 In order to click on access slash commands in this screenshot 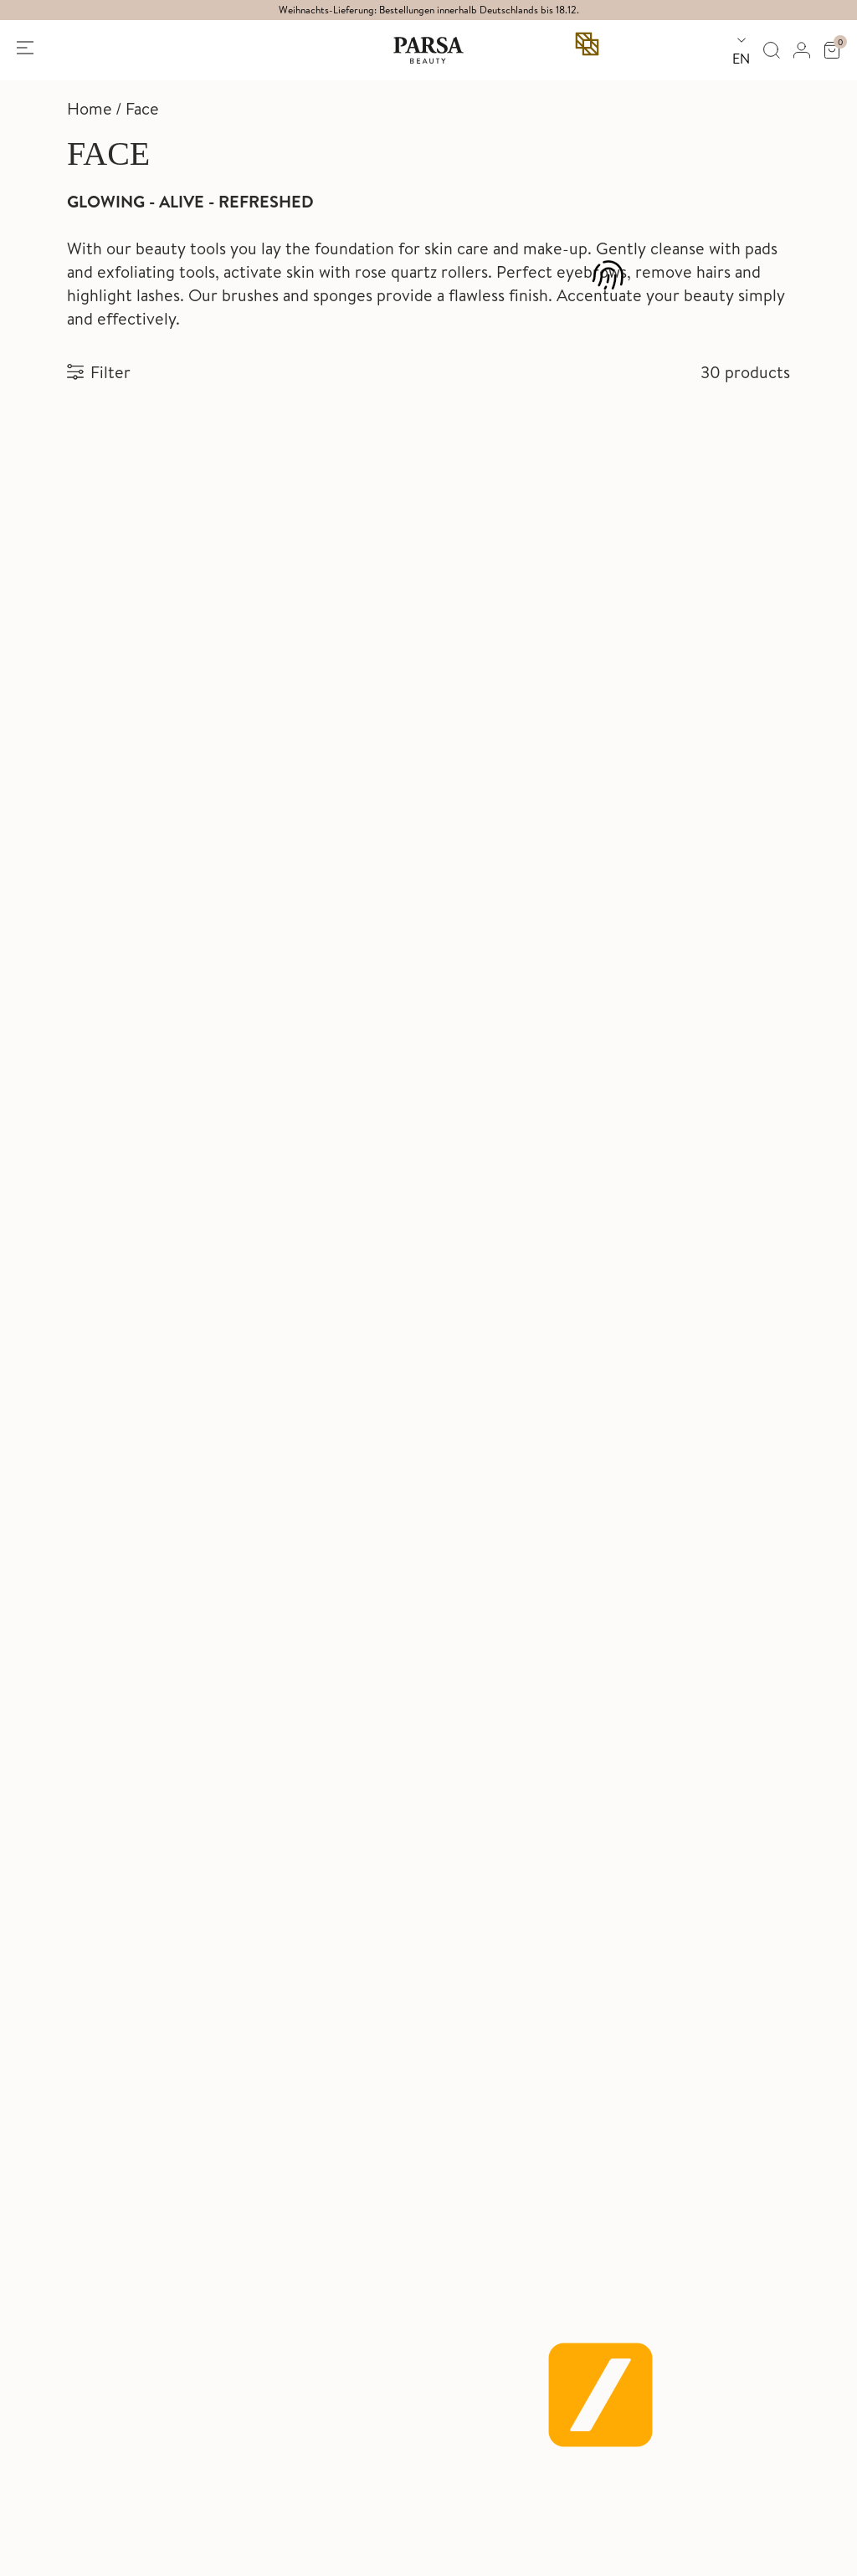, I will do `click(600, 2394)`.